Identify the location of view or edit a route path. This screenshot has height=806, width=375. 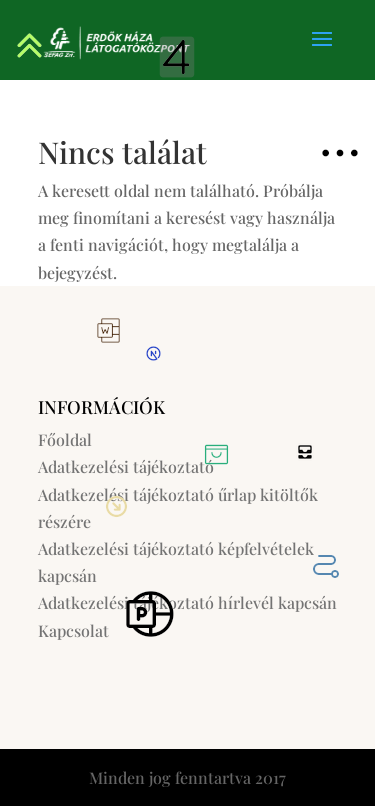
(326, 565).